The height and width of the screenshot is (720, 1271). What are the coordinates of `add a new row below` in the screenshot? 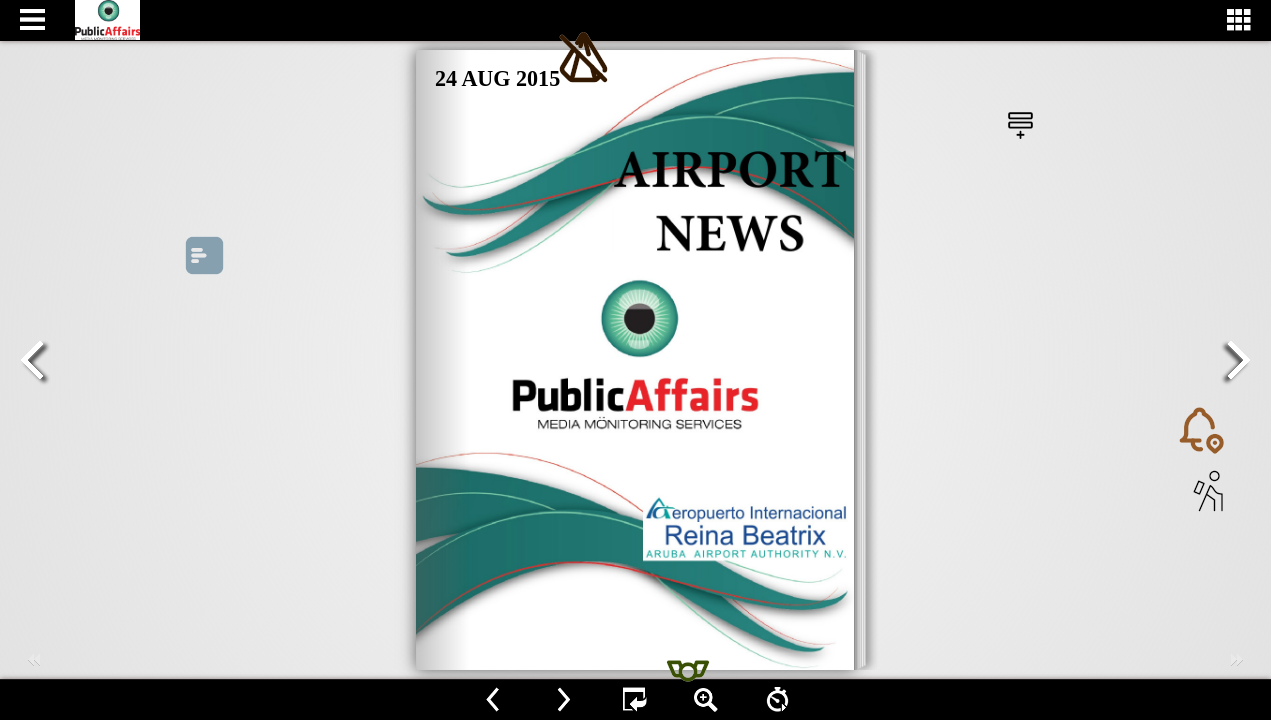 It's located at (1020, 123).